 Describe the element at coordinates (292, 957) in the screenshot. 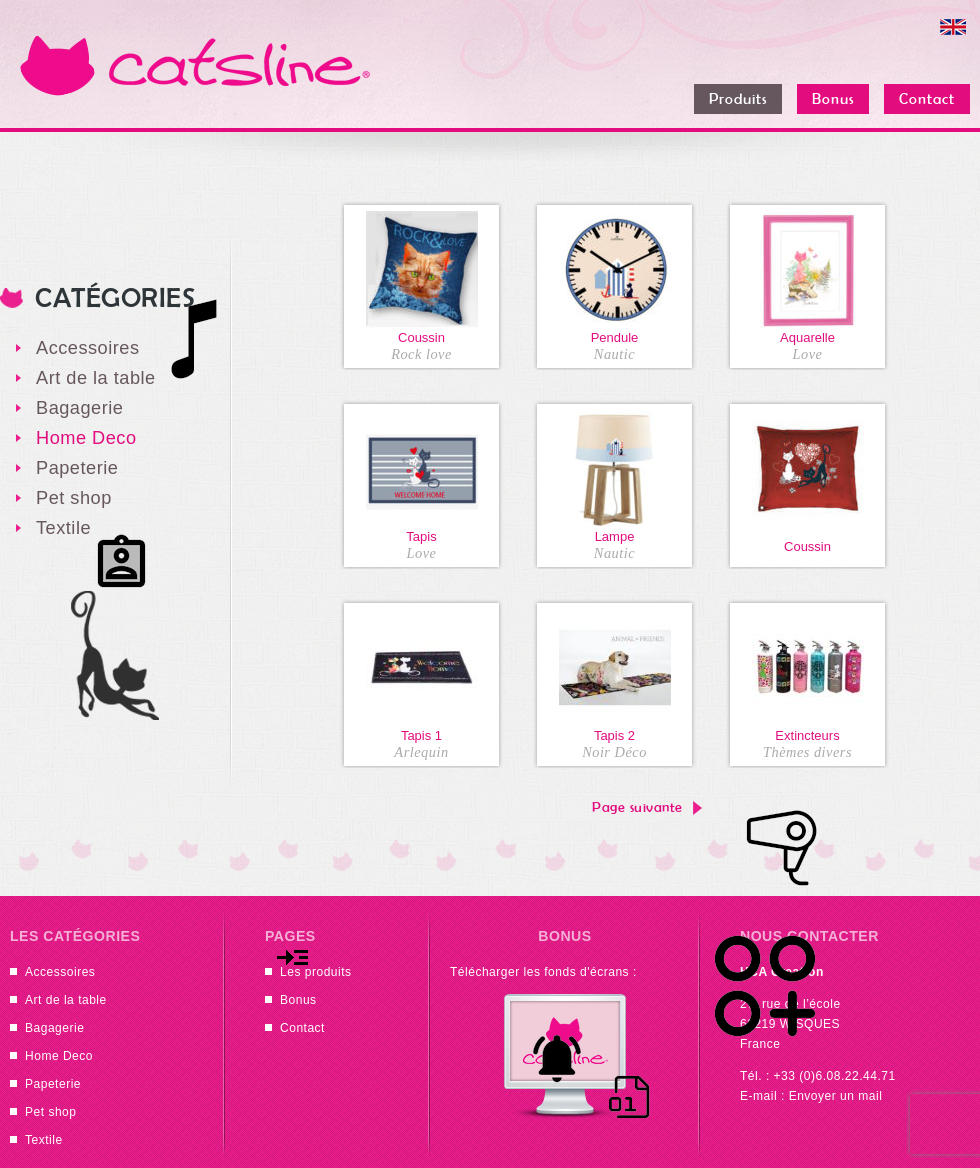

I see `expand to read more content` at that location.